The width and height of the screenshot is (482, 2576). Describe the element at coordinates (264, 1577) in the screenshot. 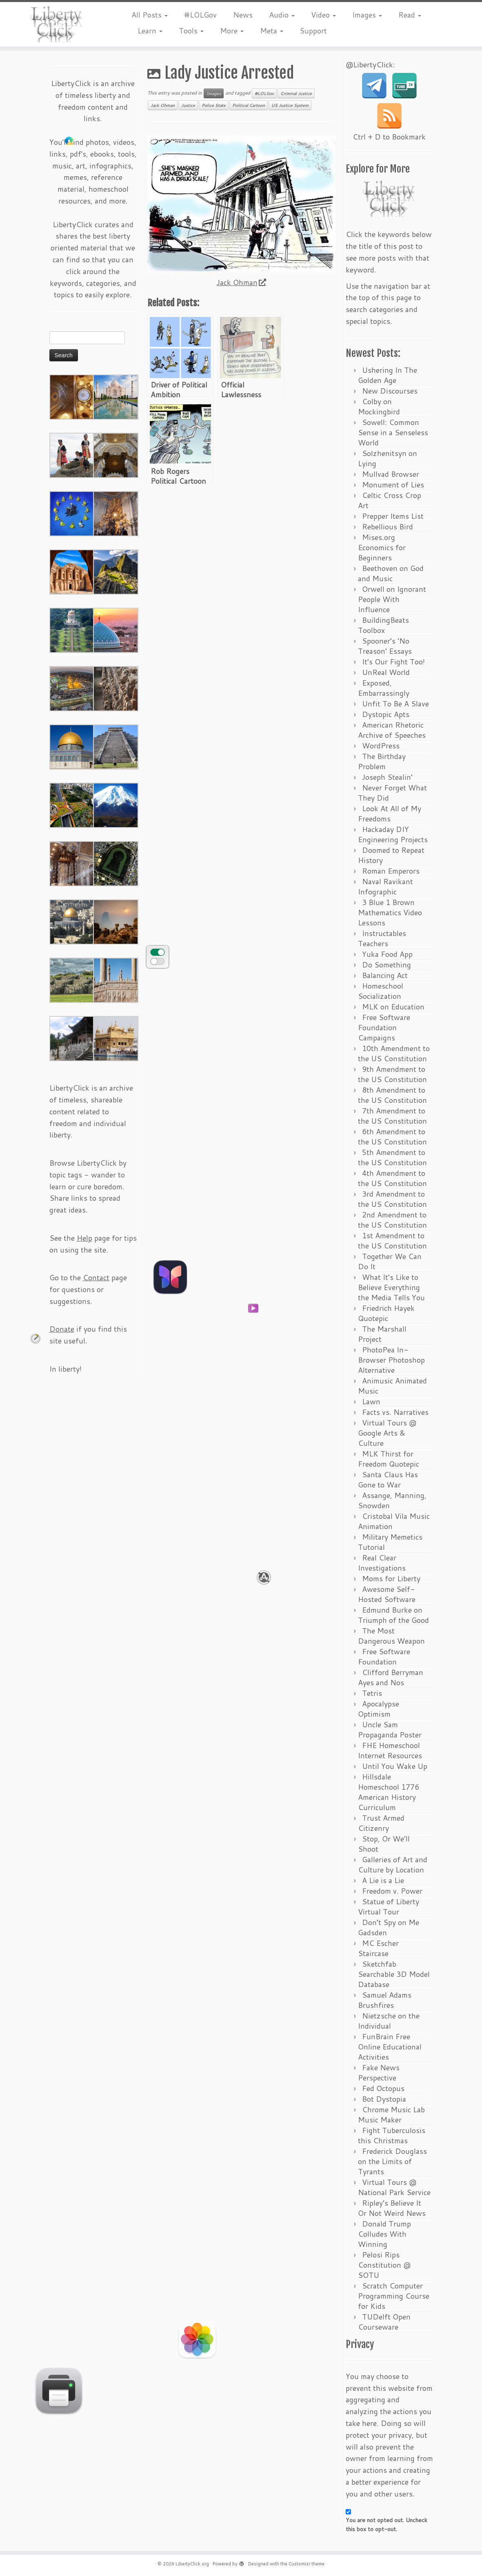

I see `check for available software updates` at that location.